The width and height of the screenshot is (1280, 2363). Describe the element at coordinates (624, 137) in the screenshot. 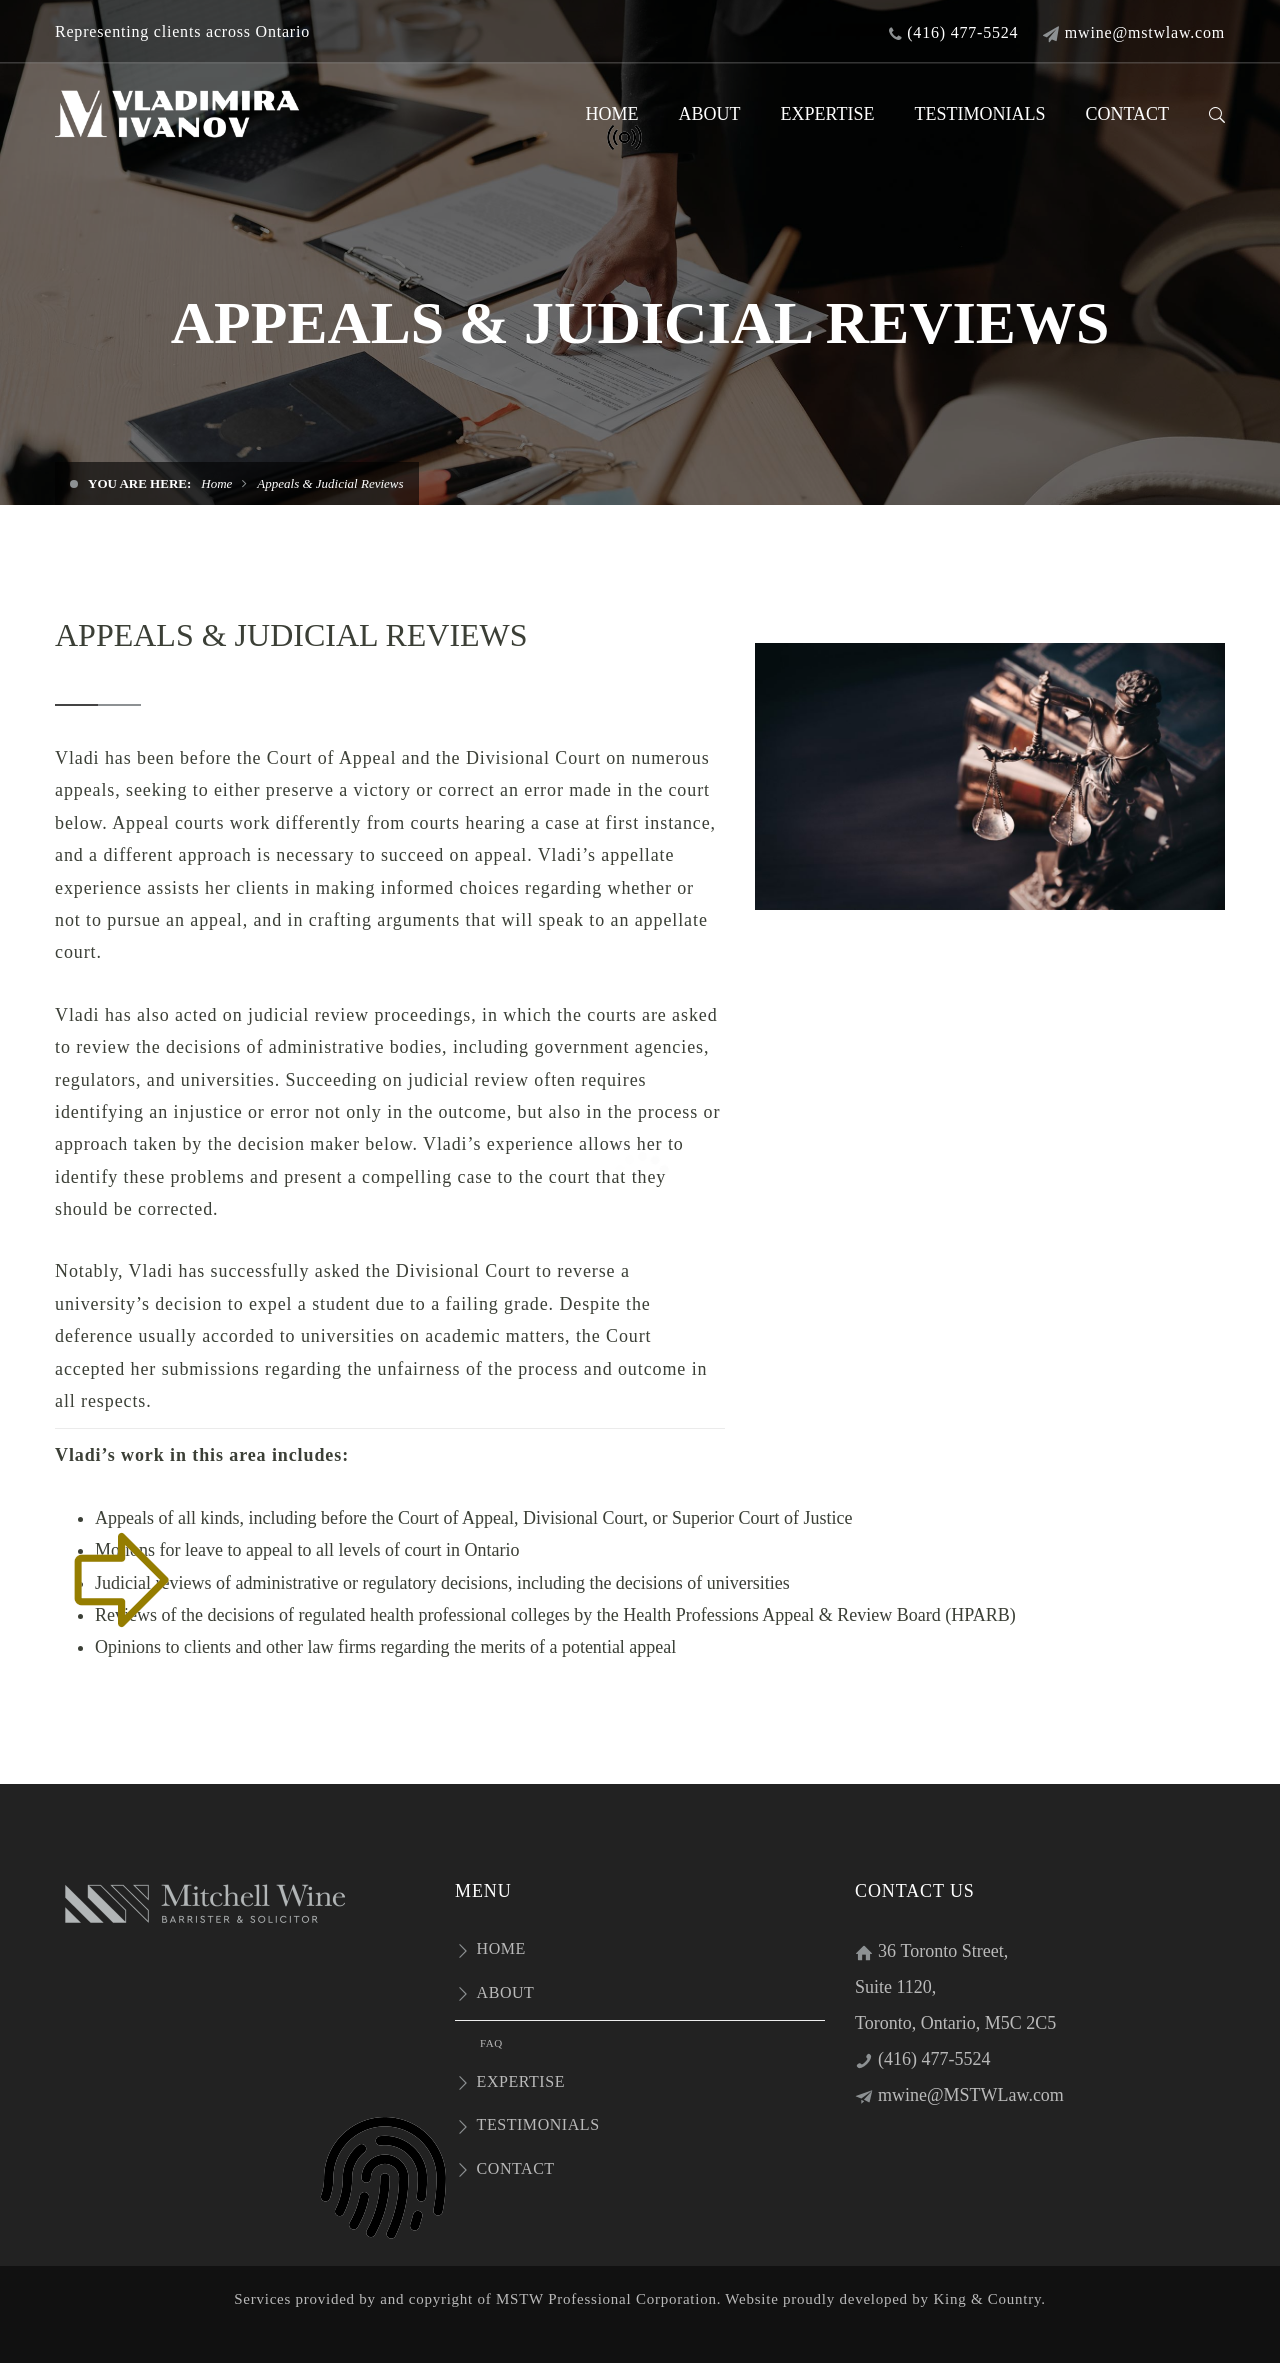

I see `start a live broadcast or stream` at that location.